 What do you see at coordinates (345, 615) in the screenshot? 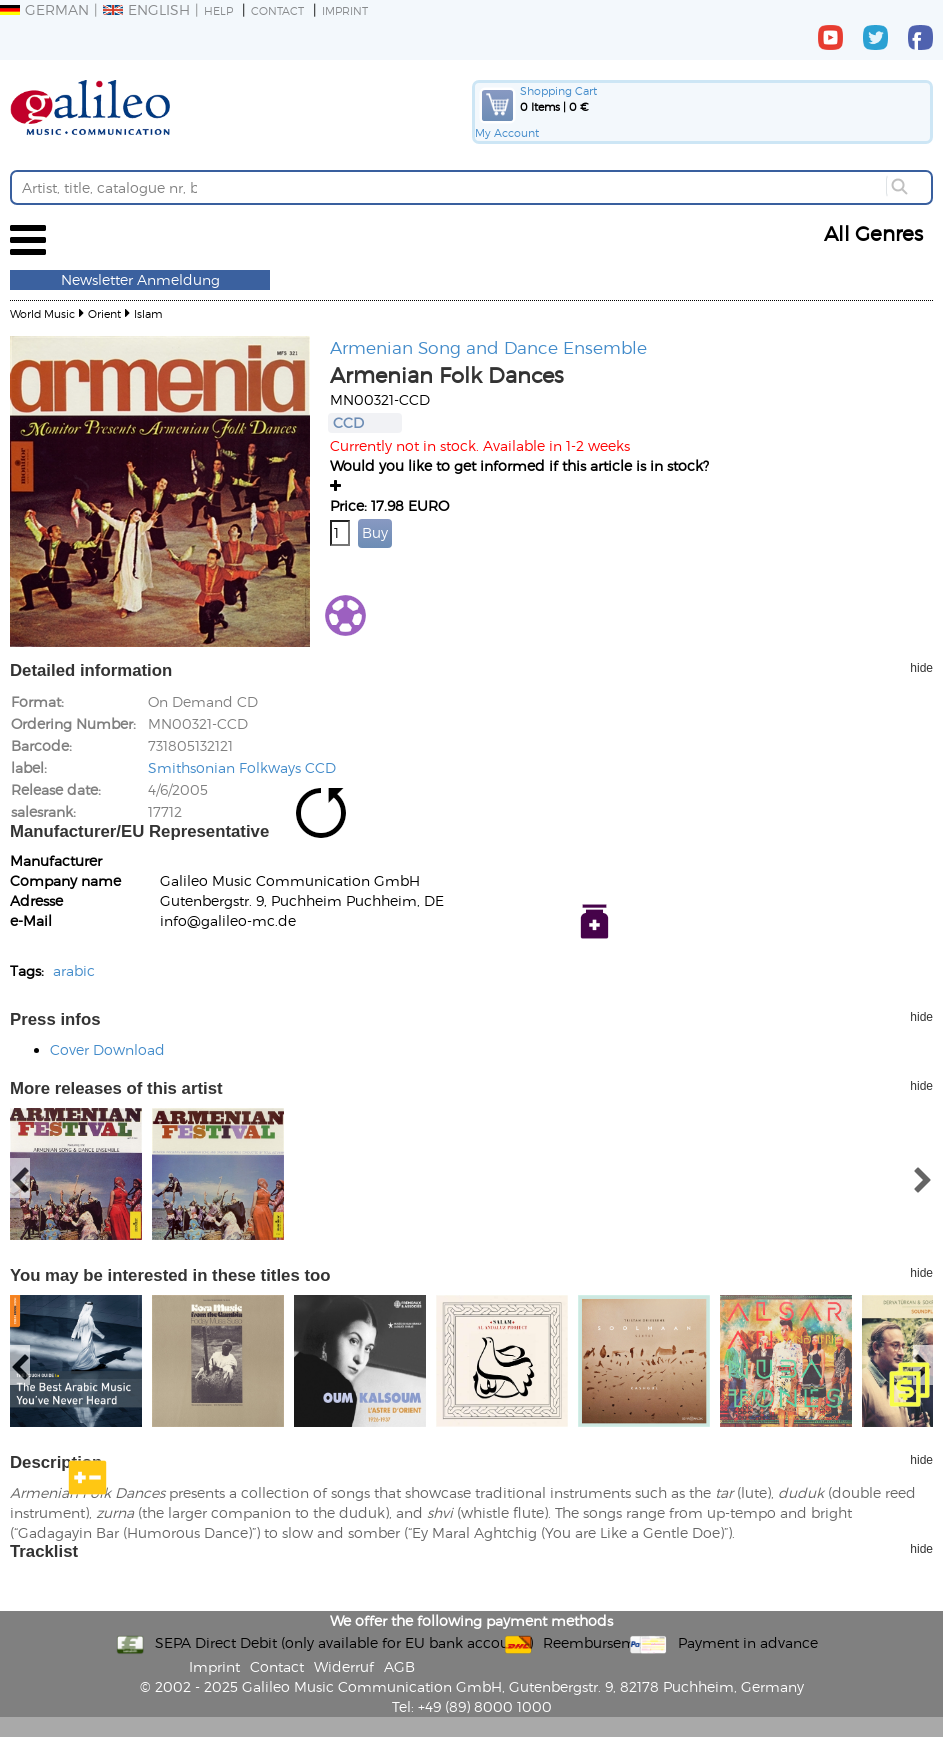
I see `access football or soccer content` at bounding box center [345, 615].